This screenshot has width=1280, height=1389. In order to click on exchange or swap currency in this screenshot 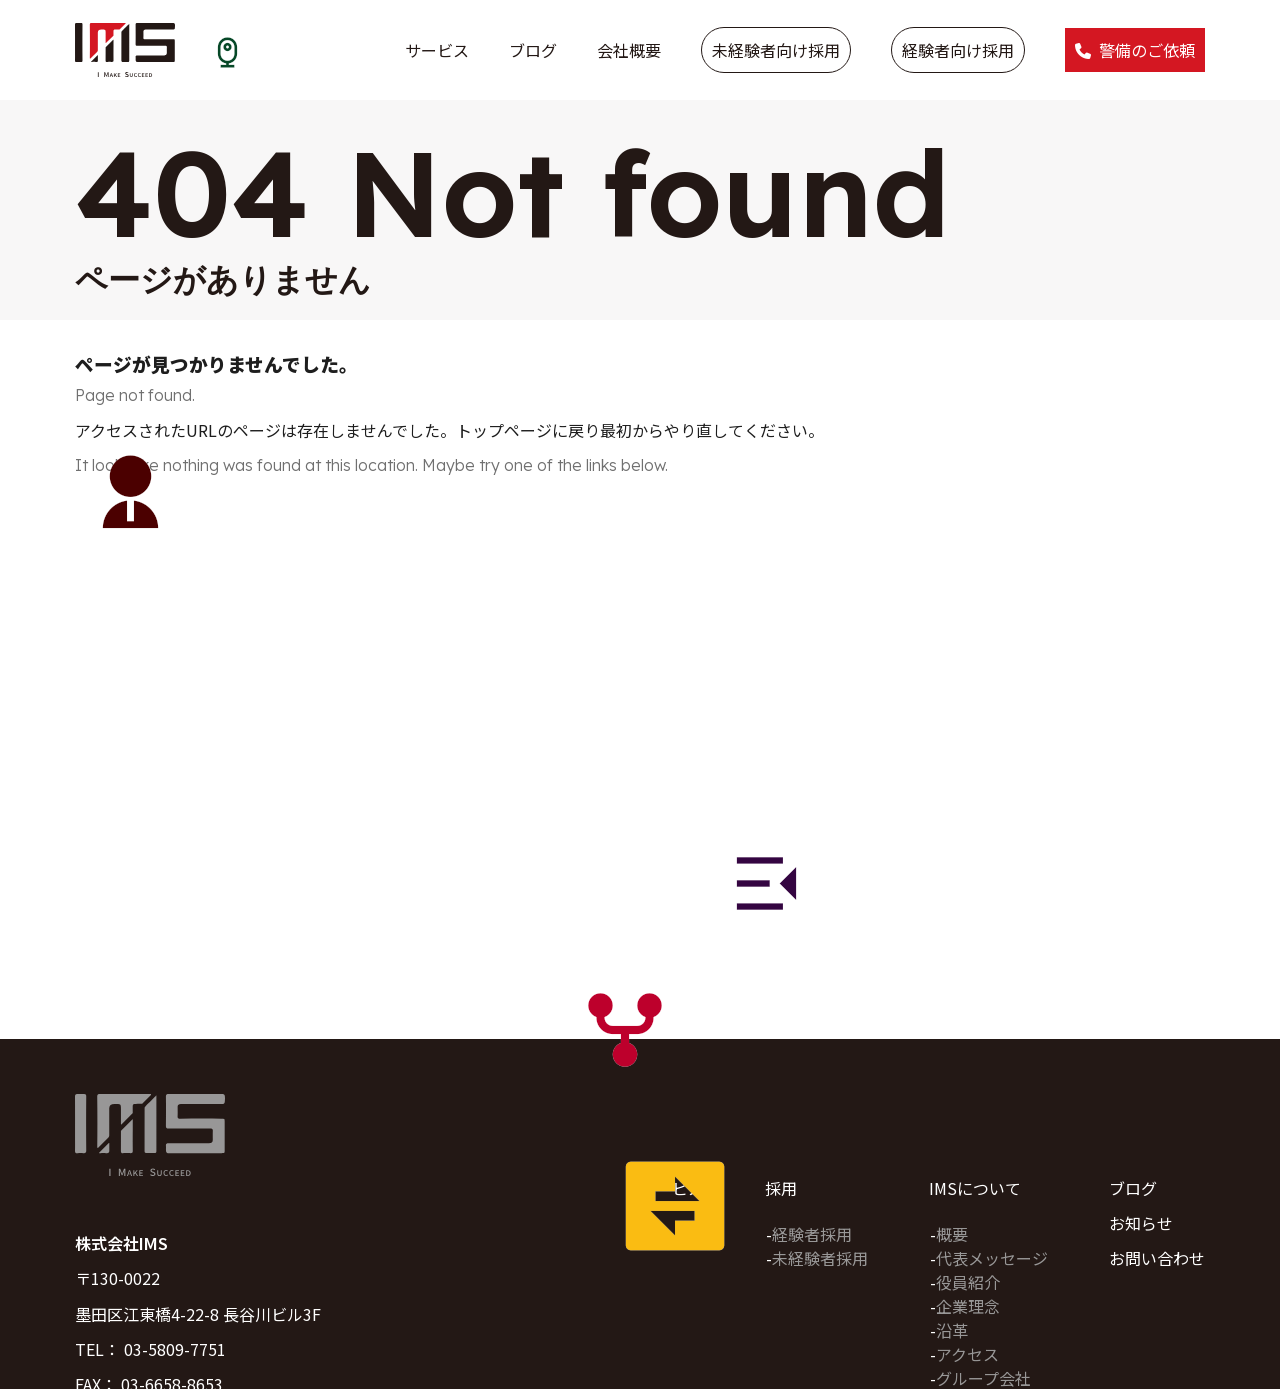, I will do `click(675, 1206)`.